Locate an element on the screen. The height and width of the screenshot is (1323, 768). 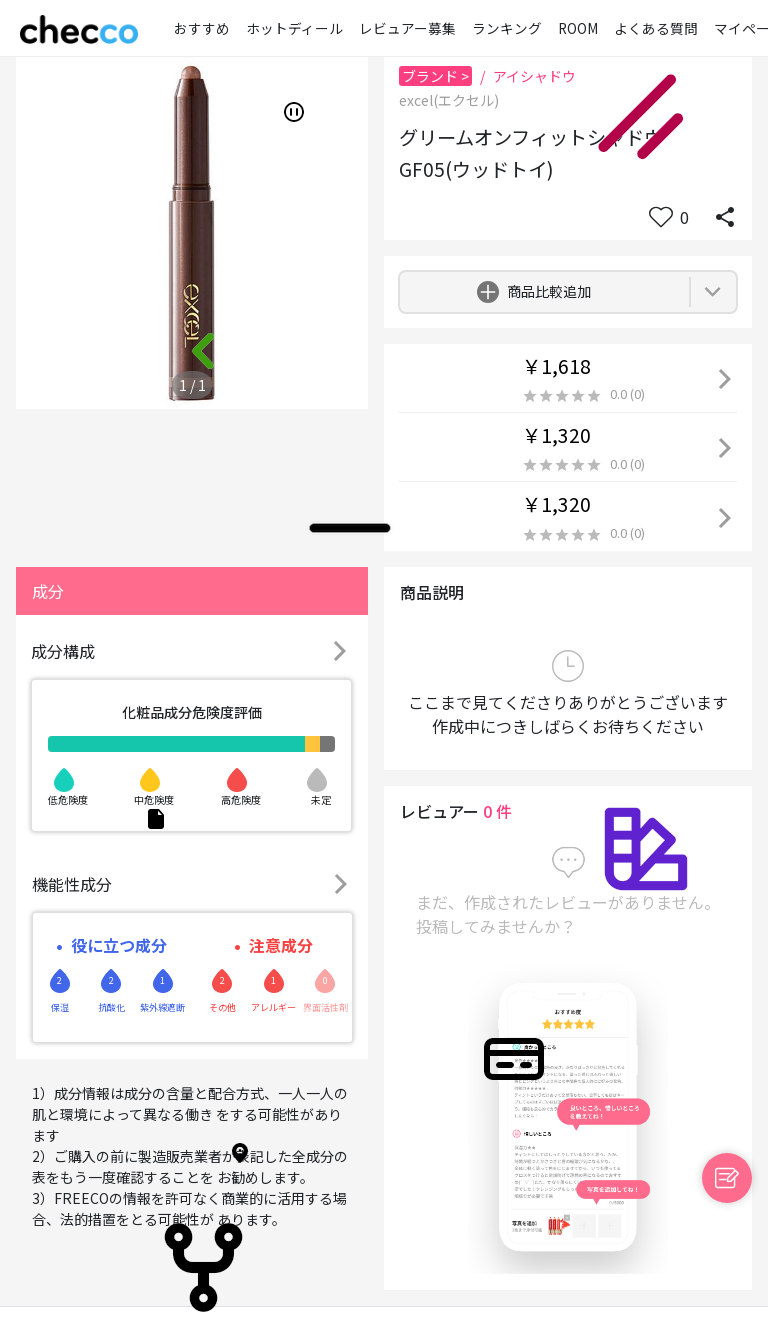
view pinned location on map is located at coordinates (240, 1153).